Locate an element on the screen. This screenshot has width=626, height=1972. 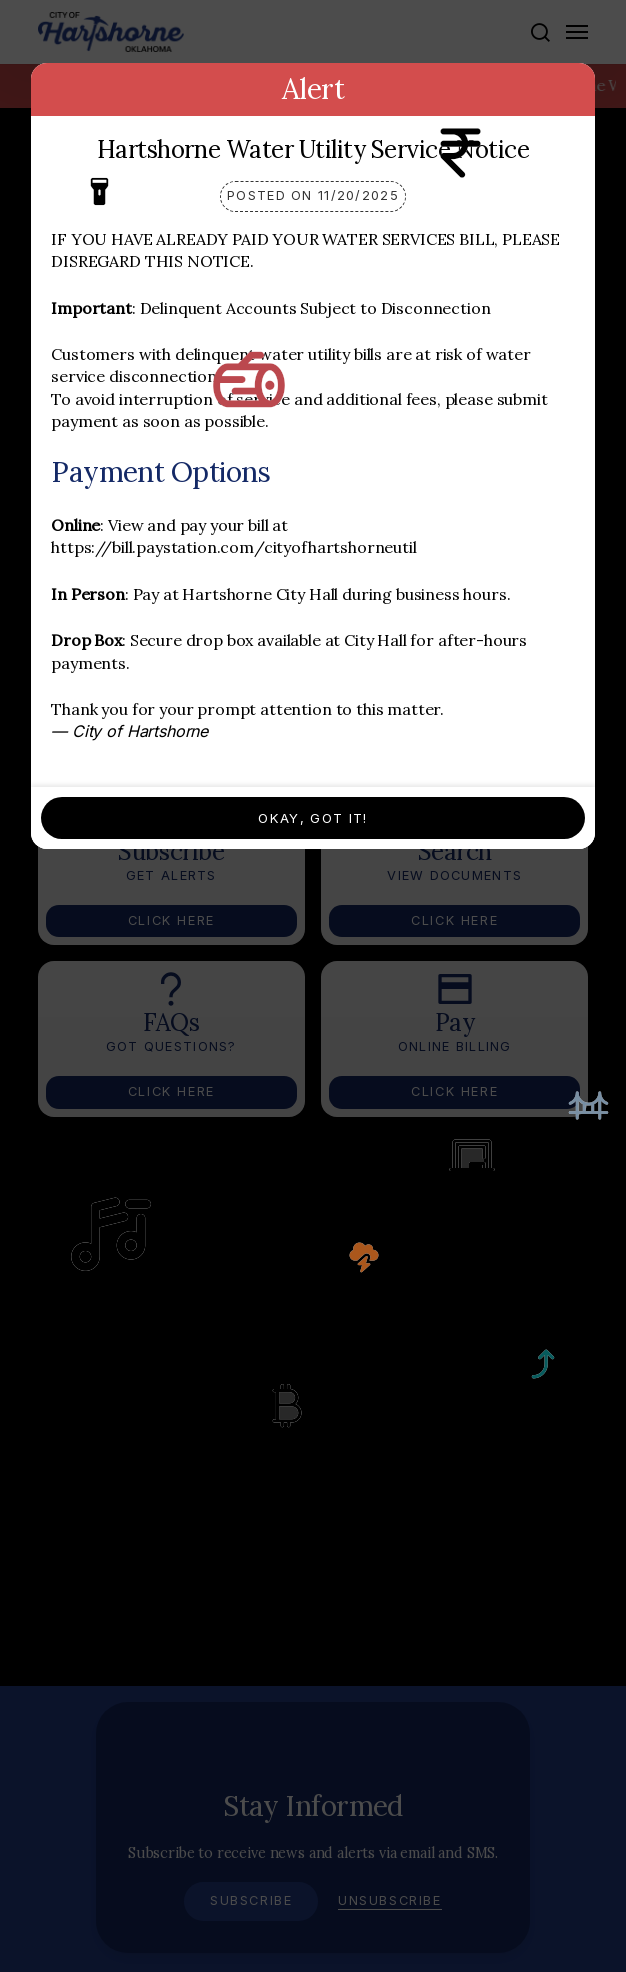
indicates thunderstorm or severe weather conditions is located at coordinates (364, 1257).